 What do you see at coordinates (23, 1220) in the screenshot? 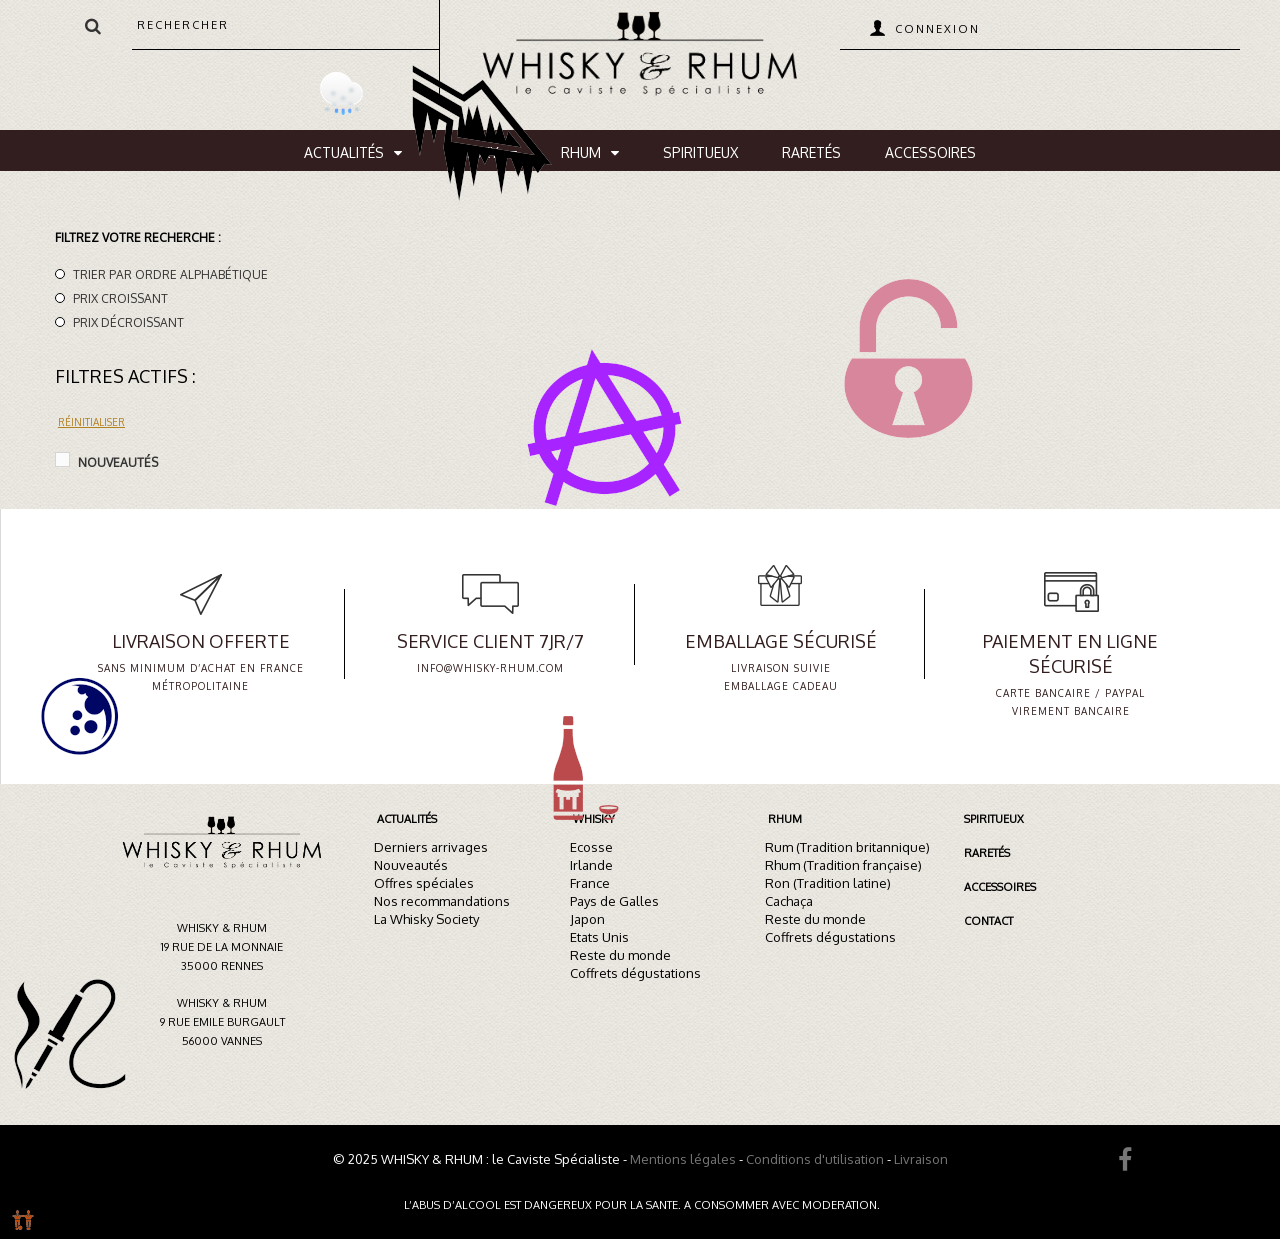
I see `access foosball or table football game` at bounding box center [23, 1220].